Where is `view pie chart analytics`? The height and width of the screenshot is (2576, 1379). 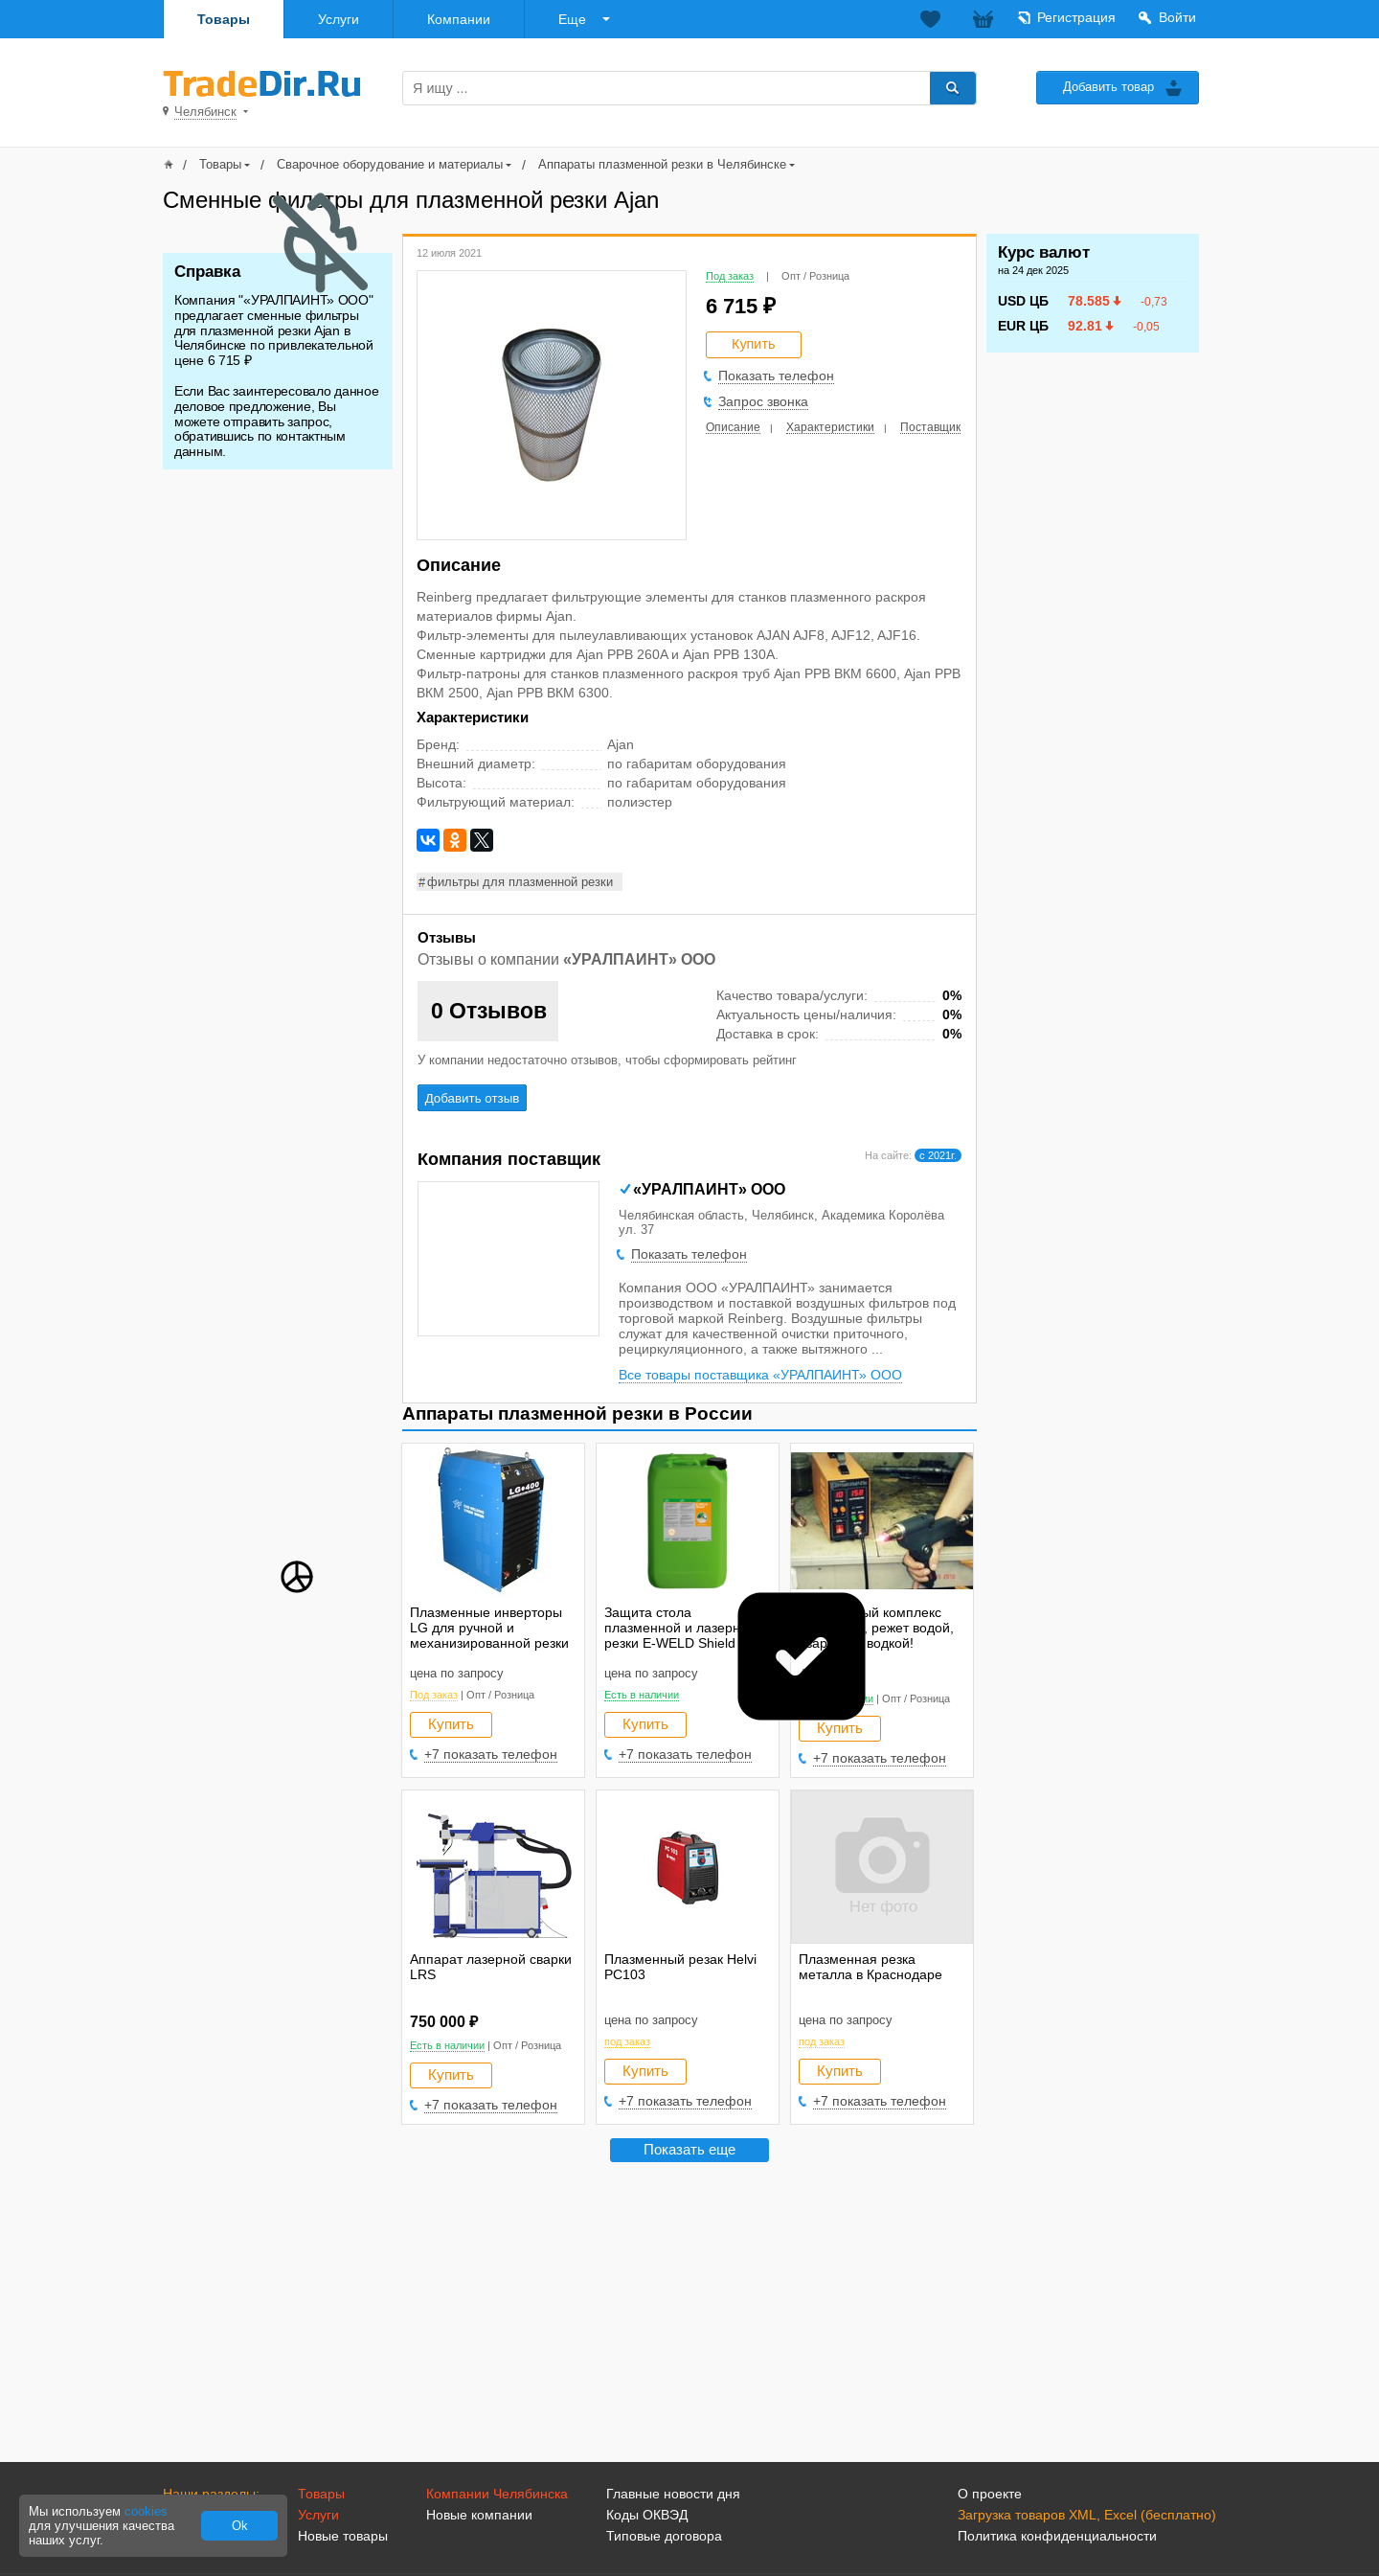 view pie chart analytics is located at coordinates (297, 1577).